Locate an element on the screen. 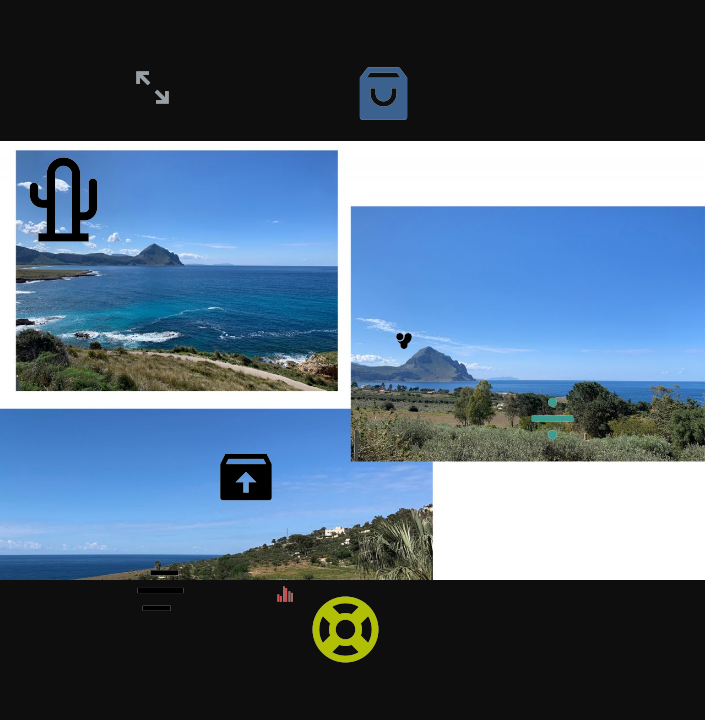 Image resolution: width=705 pixels, height=720 pixels. perform division calculation is located at coordinates (552, 418).